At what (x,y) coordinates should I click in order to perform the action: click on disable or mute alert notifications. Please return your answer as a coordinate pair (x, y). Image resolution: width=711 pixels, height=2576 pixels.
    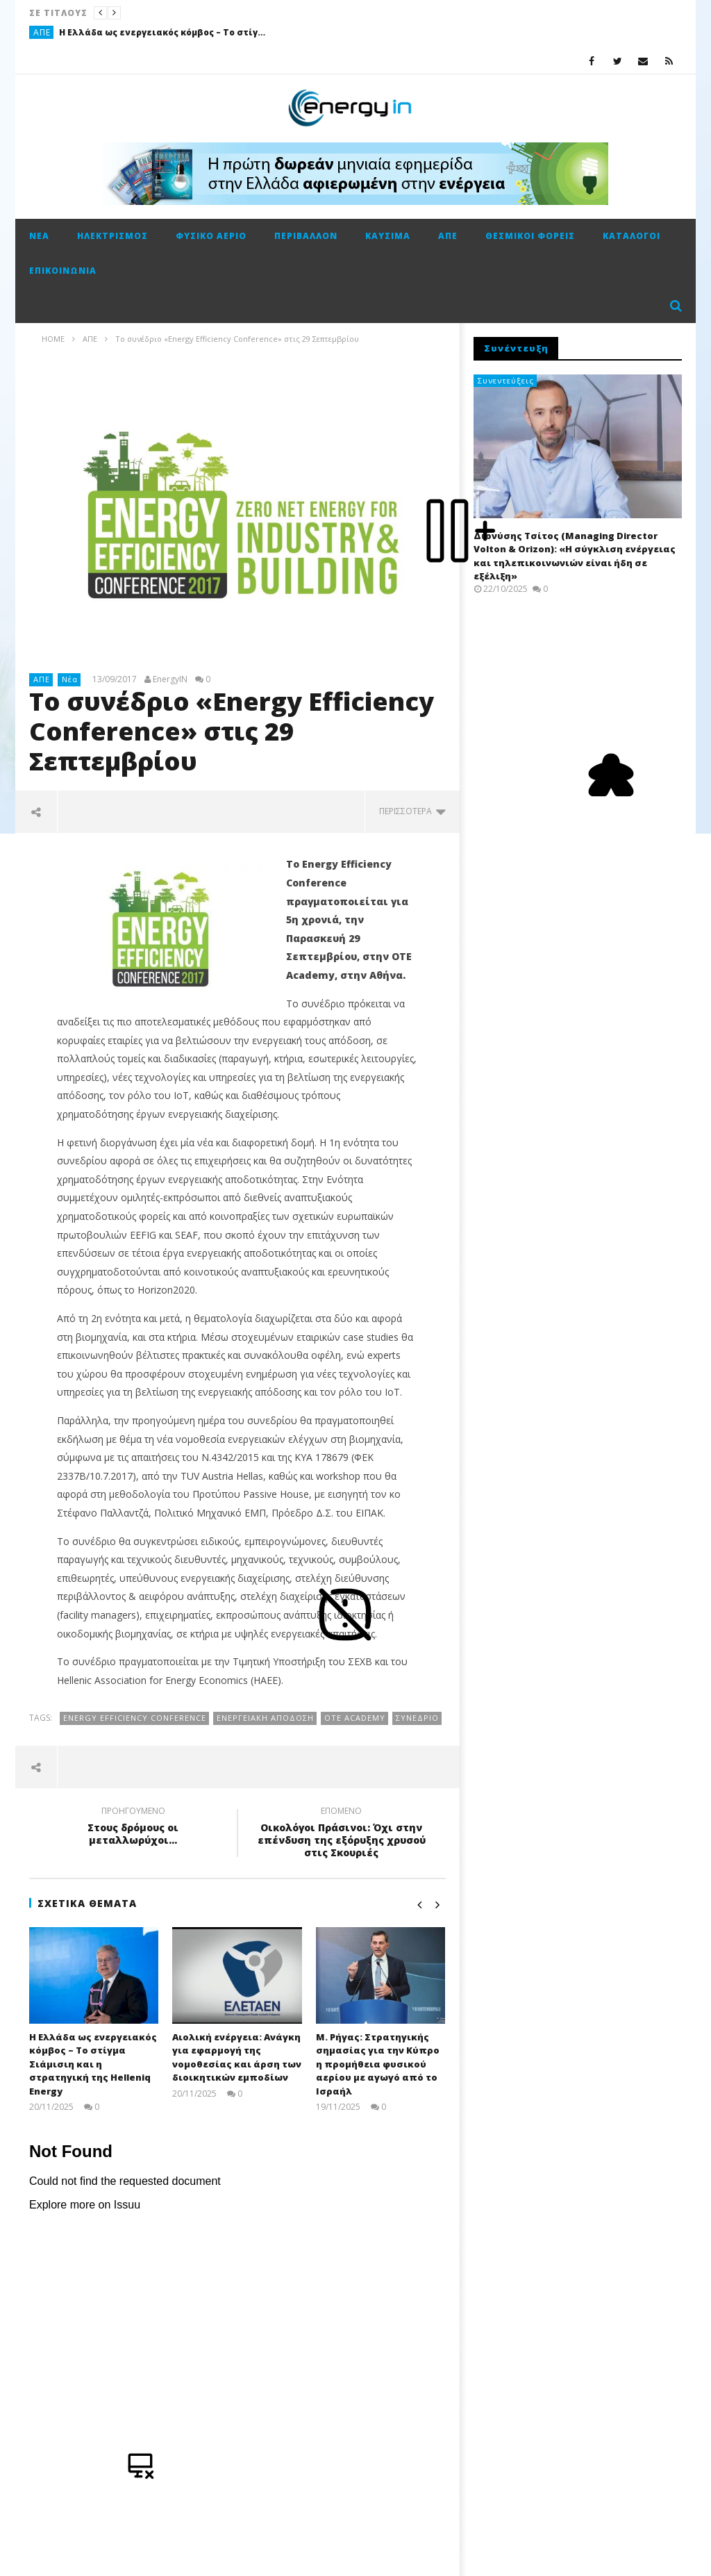
    Looking at the image, I should click on (345, 1615).